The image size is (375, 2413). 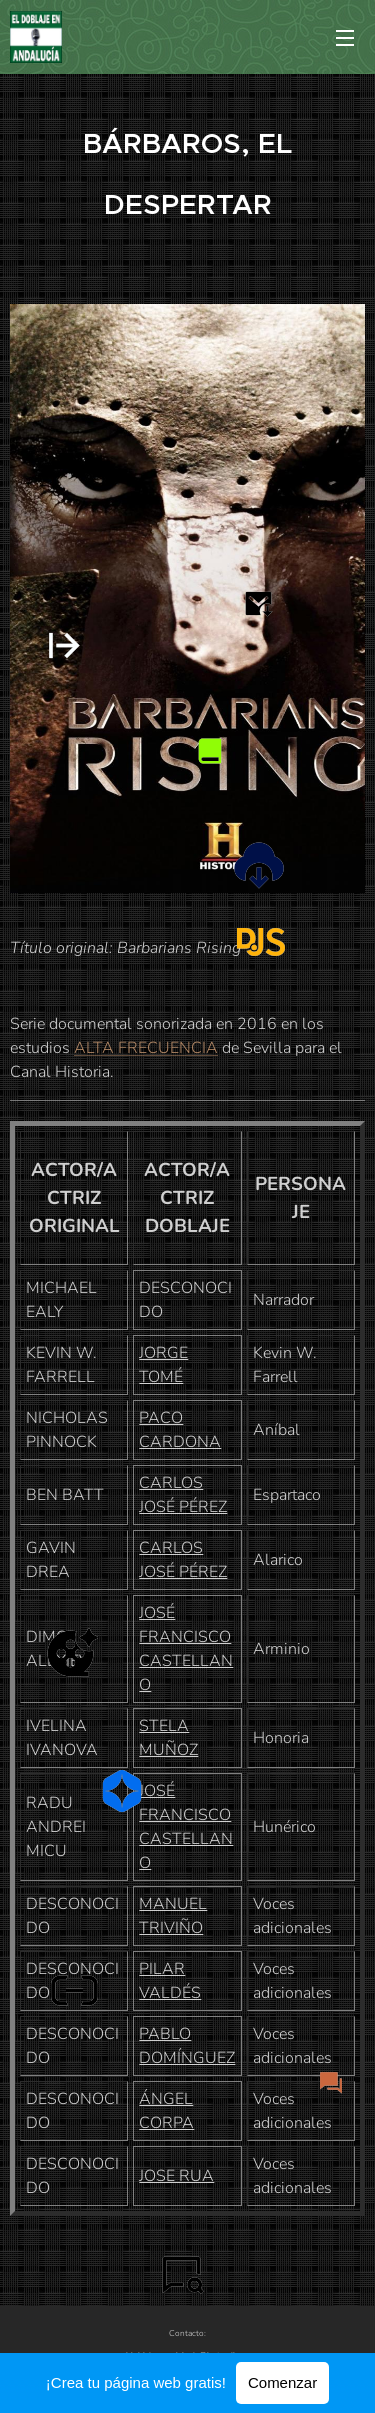 I want to click on open conversation or chat, so click(x=331, y=2081).